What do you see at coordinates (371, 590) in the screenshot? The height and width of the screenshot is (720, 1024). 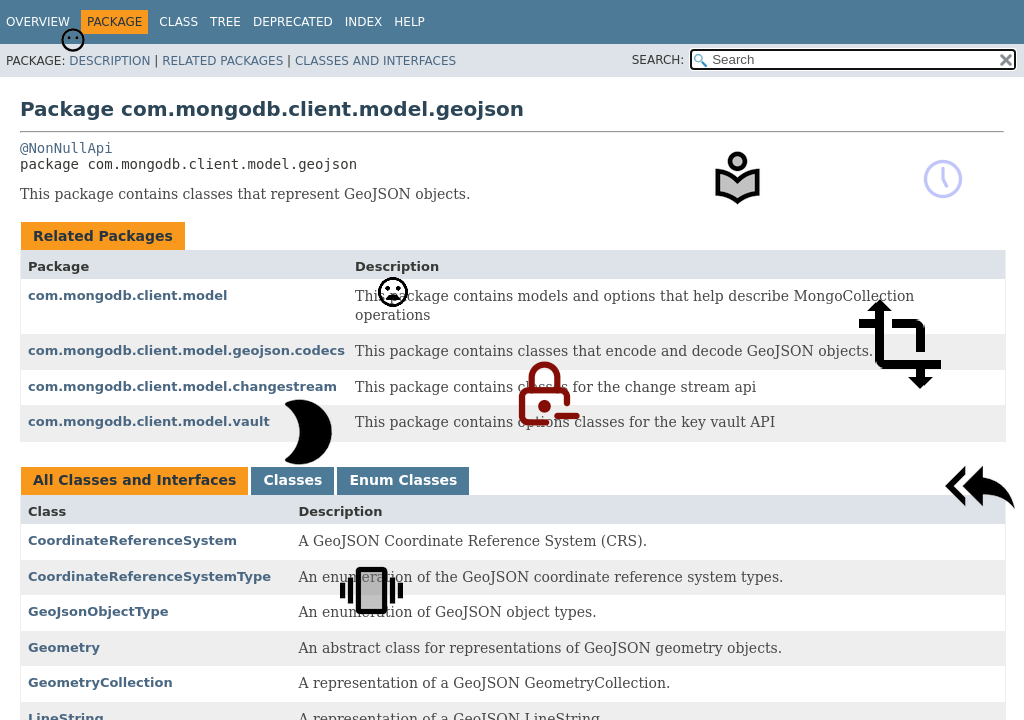 I see `enable vibration mode on device` at bounding box center [371, 590].